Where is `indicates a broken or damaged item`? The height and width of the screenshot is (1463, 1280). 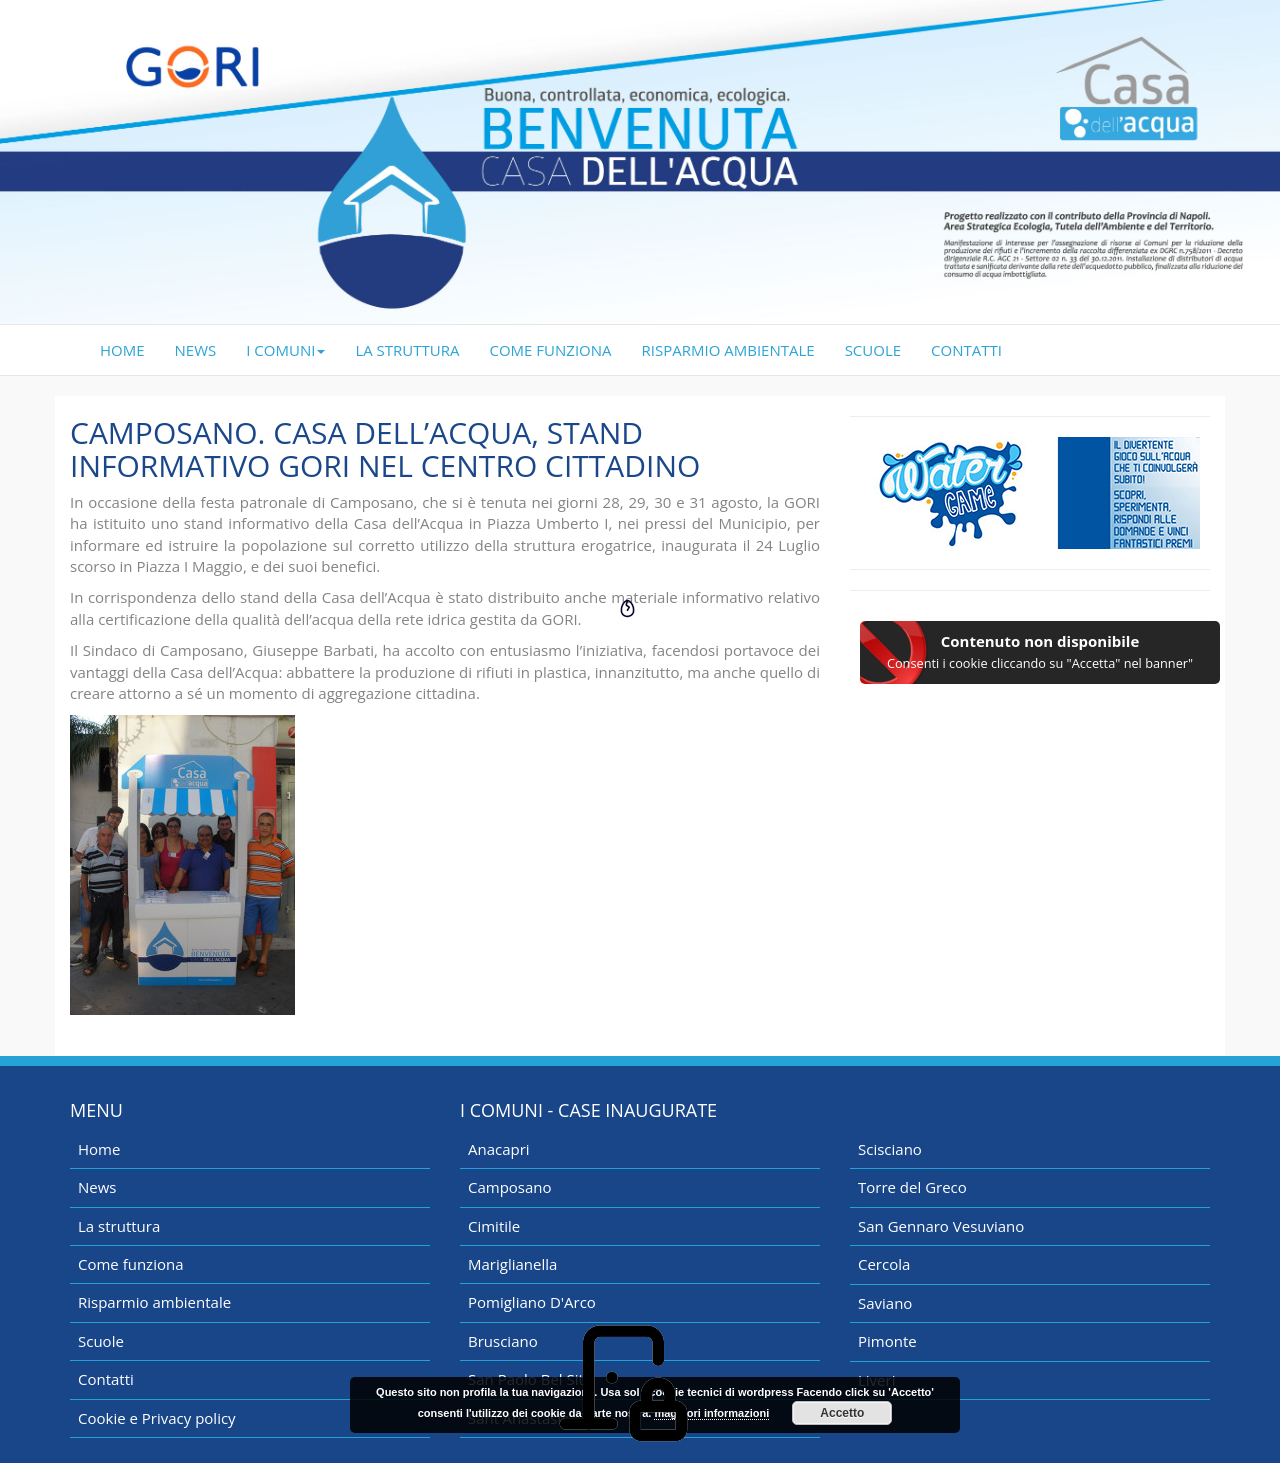
indicates a broken or damaged item is located at coordinates (627, 608).